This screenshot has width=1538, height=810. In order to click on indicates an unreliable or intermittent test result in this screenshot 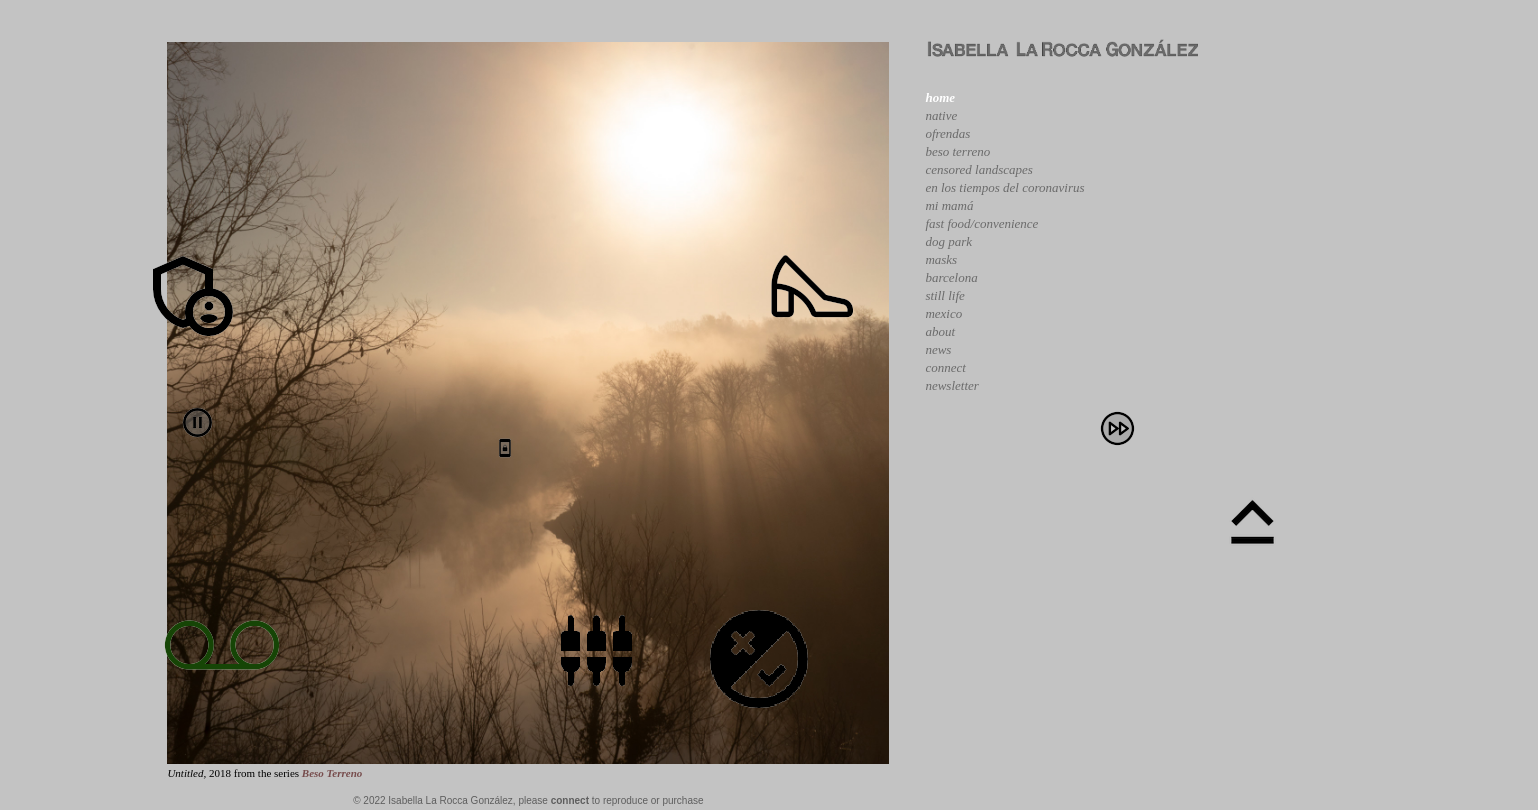, I will do `click(759, 659)`.